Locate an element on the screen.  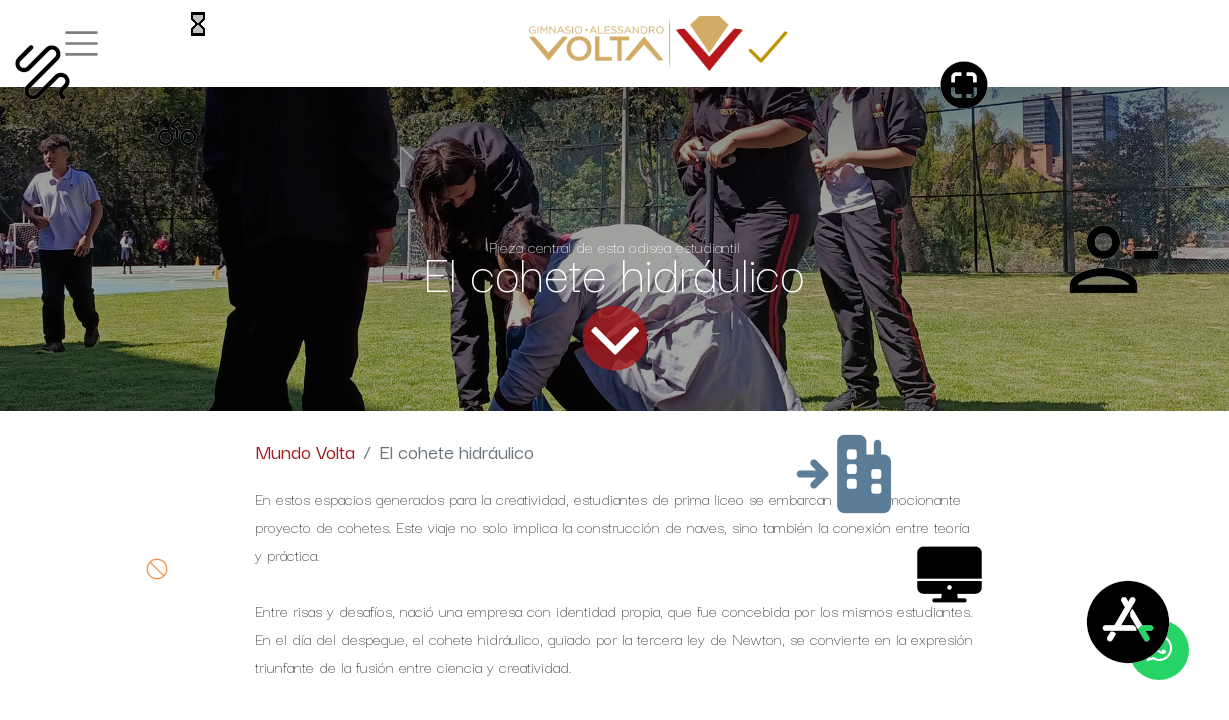
switch to desktop view is located at coordinates (949, 574).